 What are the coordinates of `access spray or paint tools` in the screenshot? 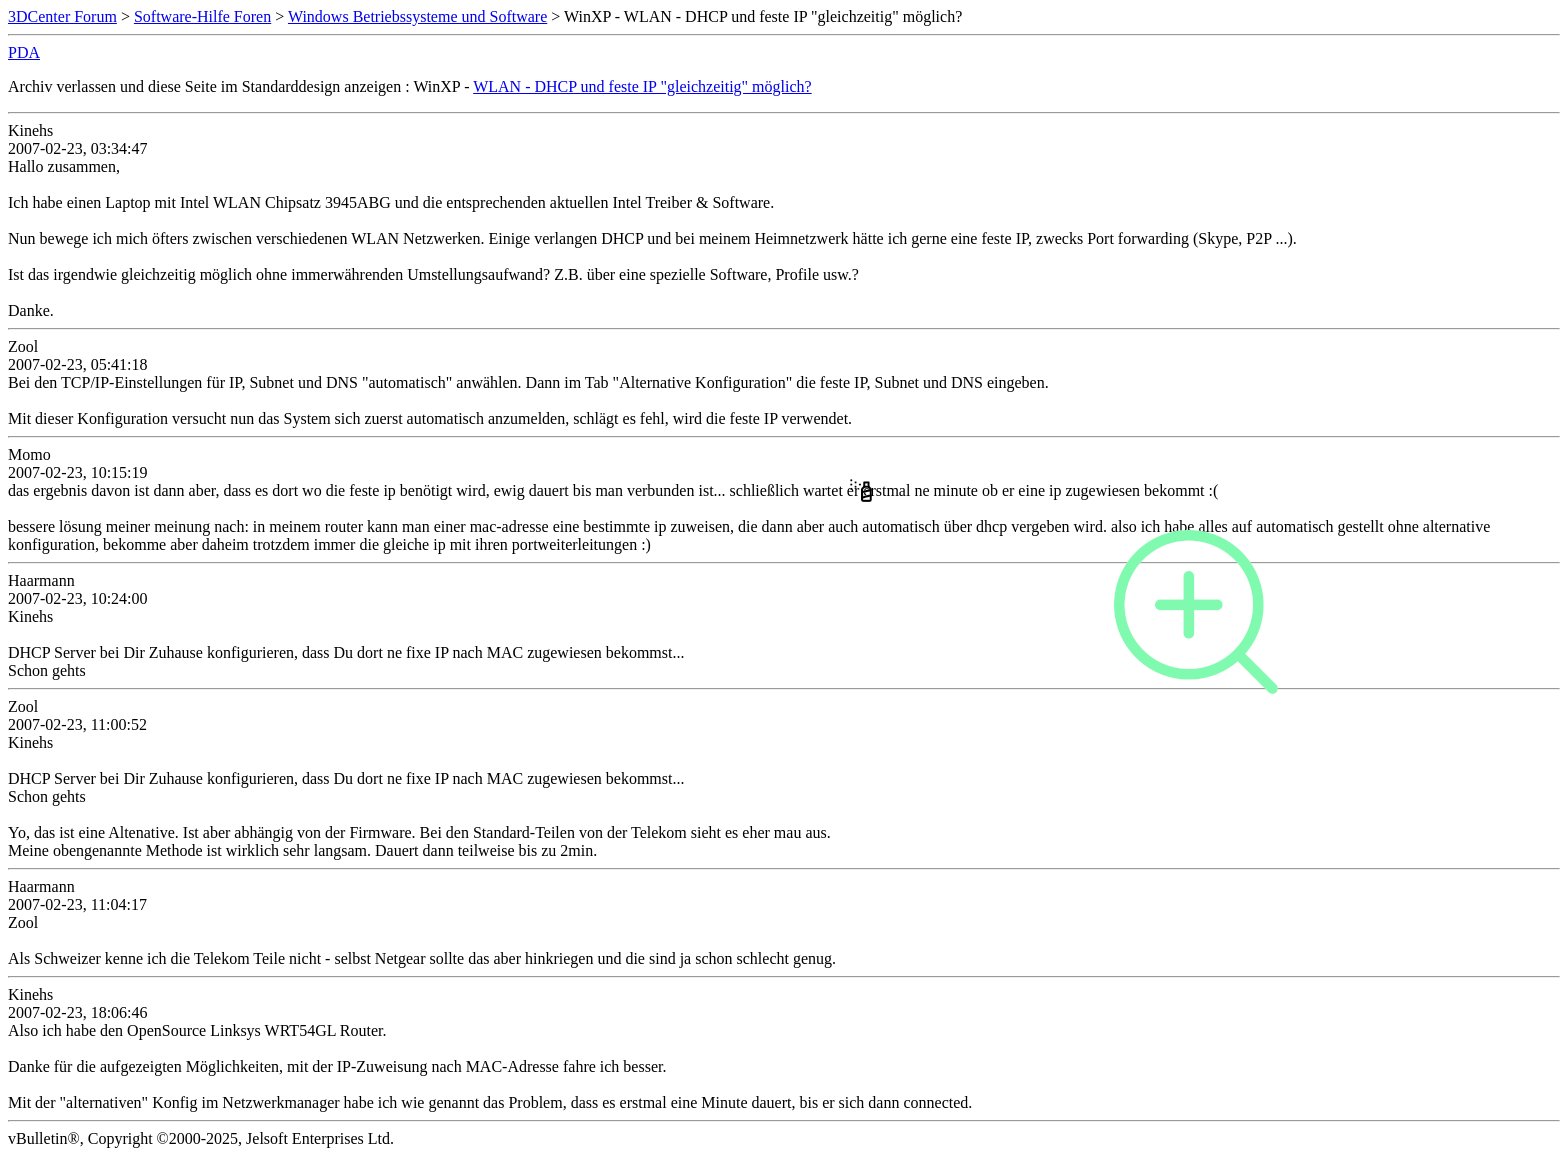 It's located at (861, 490).